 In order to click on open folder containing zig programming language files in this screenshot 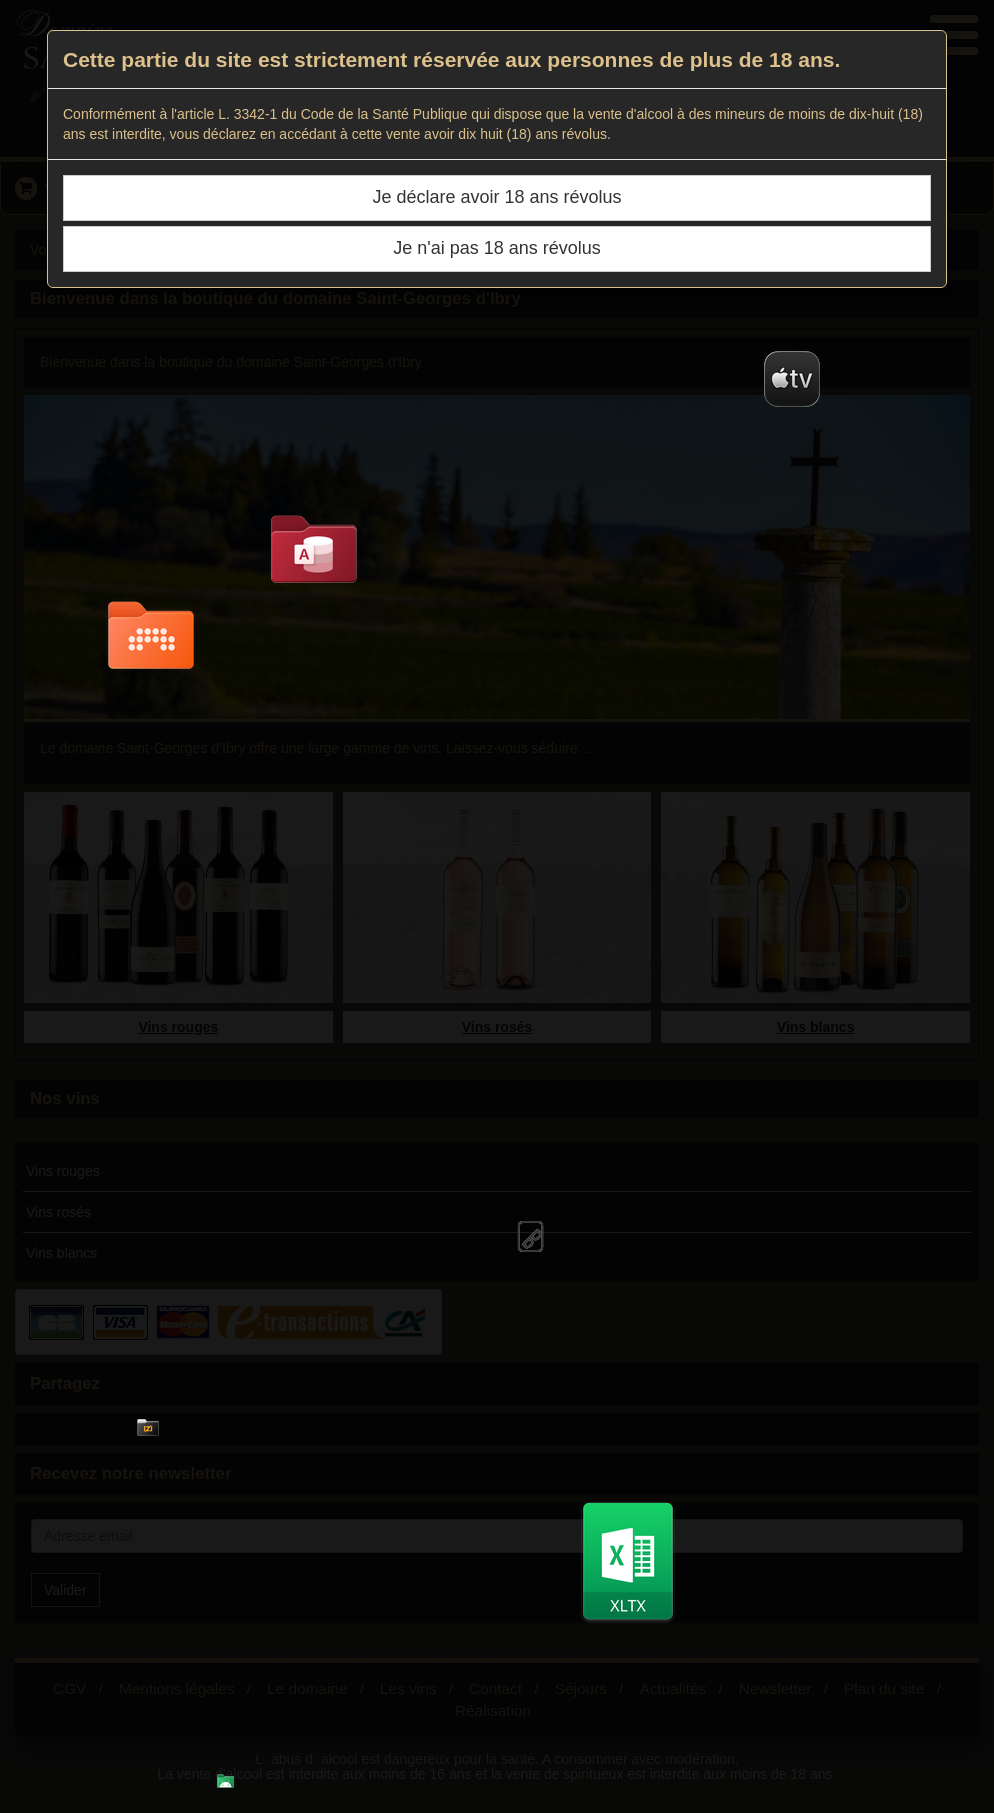, I will do `click(148, 1428)`.